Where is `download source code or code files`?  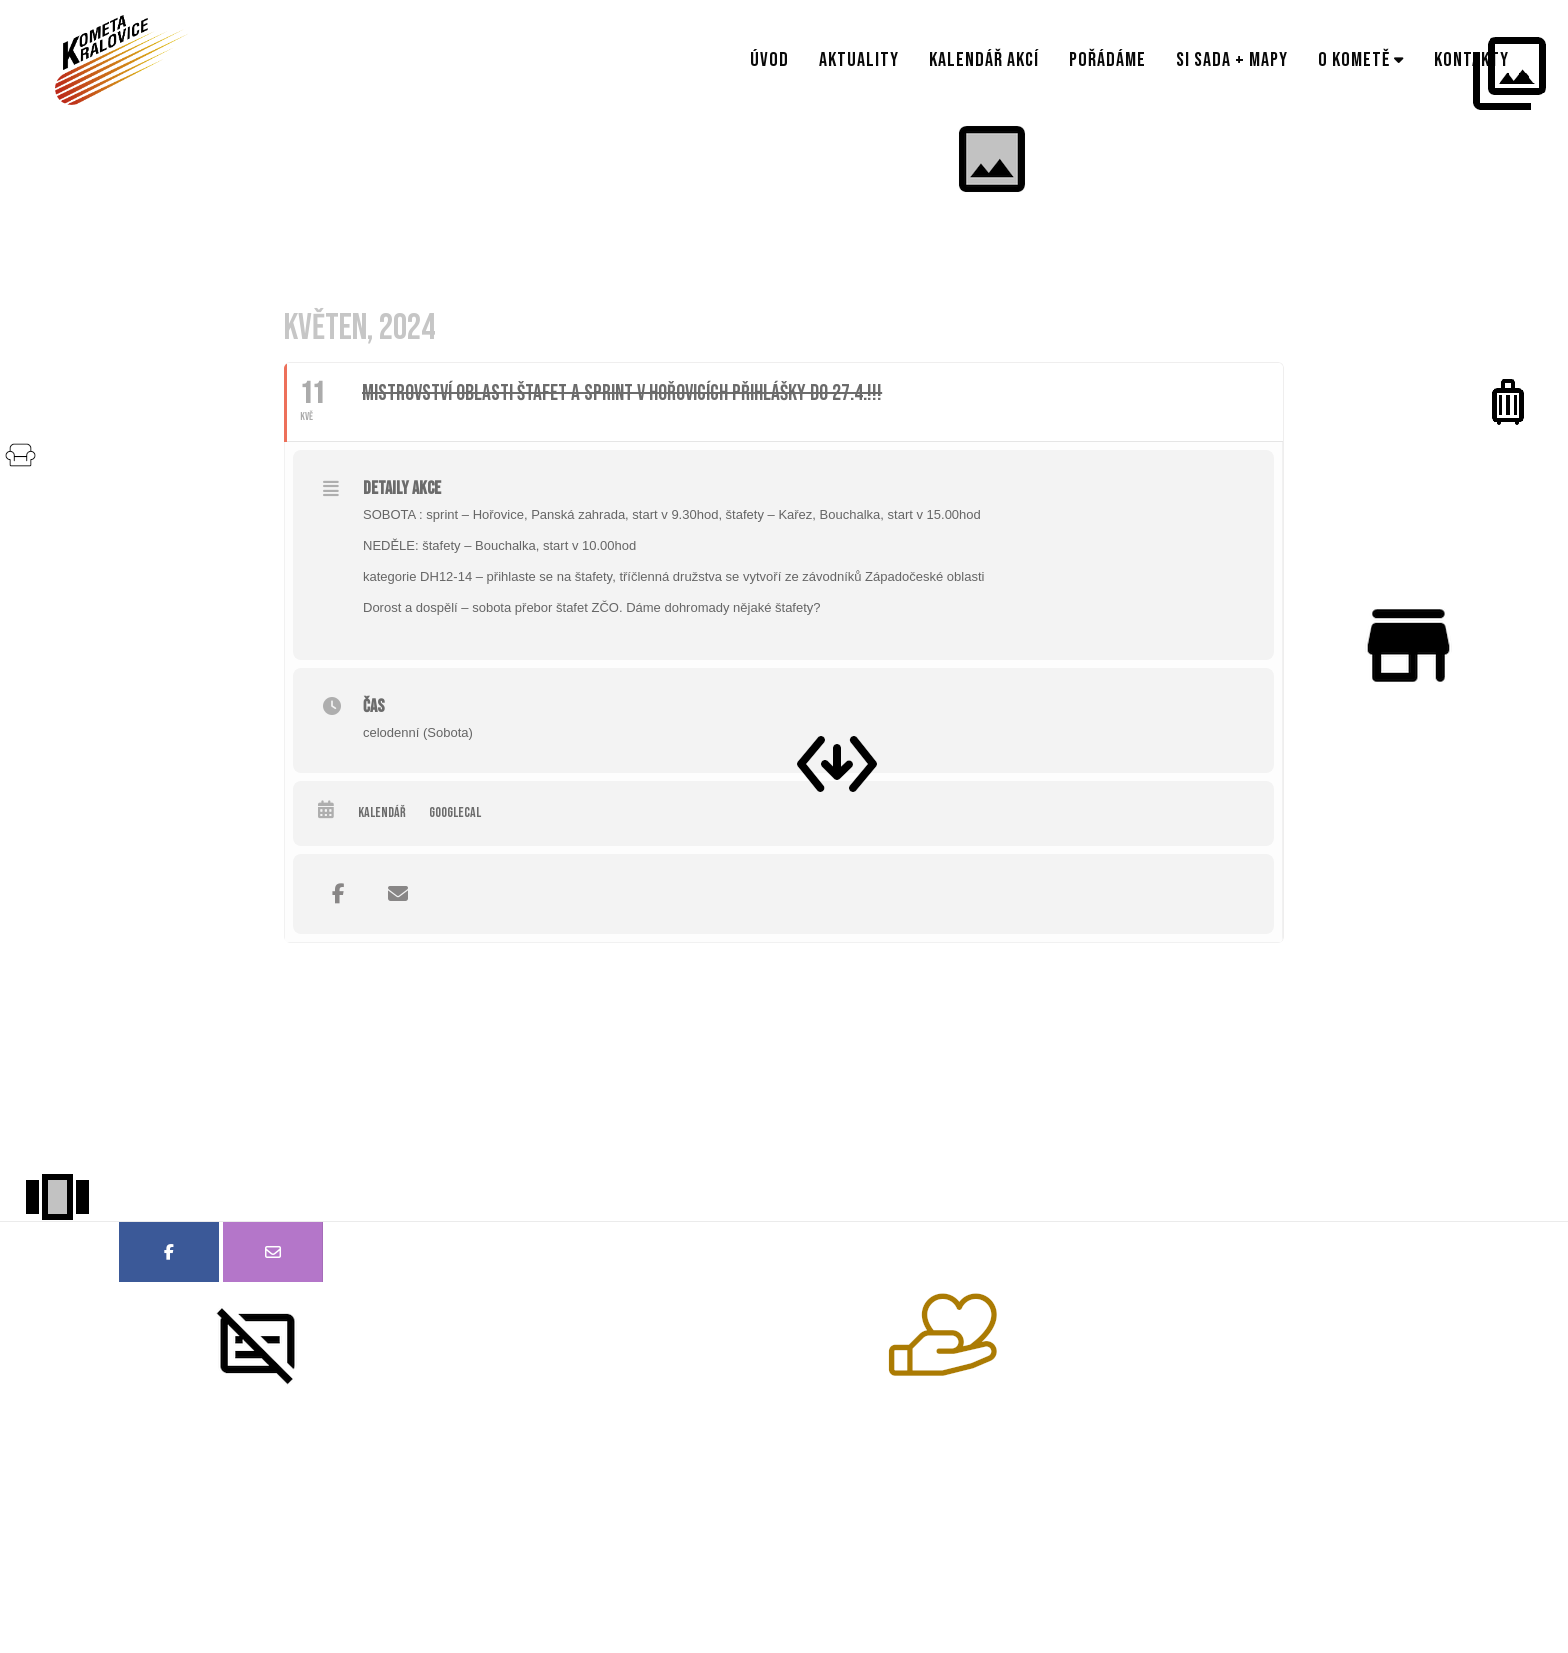
download source code or code files is located at coordinates (837, 764).